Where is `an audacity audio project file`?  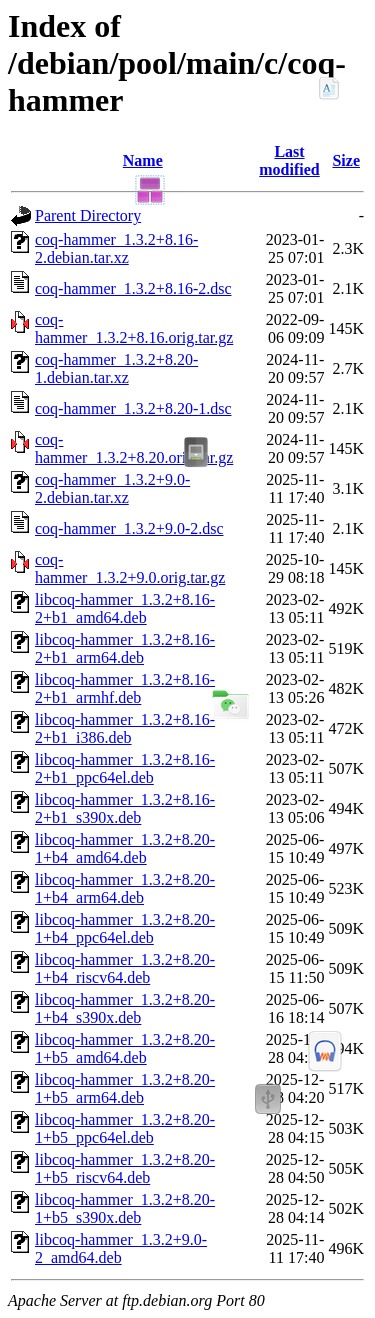
an audacity audio project file is located at coordinates (325, 1051).